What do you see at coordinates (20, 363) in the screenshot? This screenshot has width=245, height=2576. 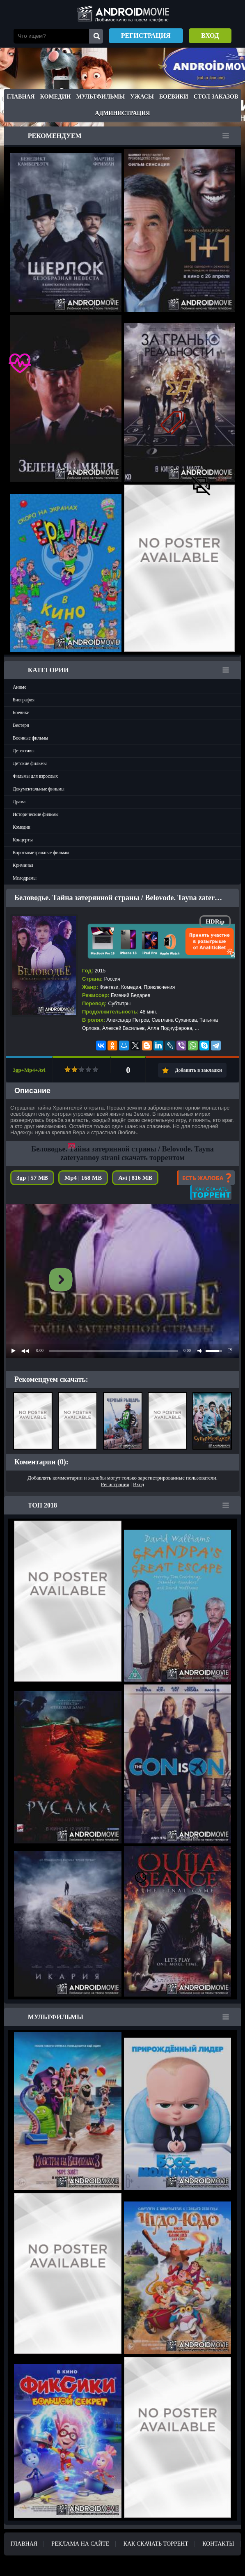 I see `access fitness tracking features` at bounding box center [20, 363].